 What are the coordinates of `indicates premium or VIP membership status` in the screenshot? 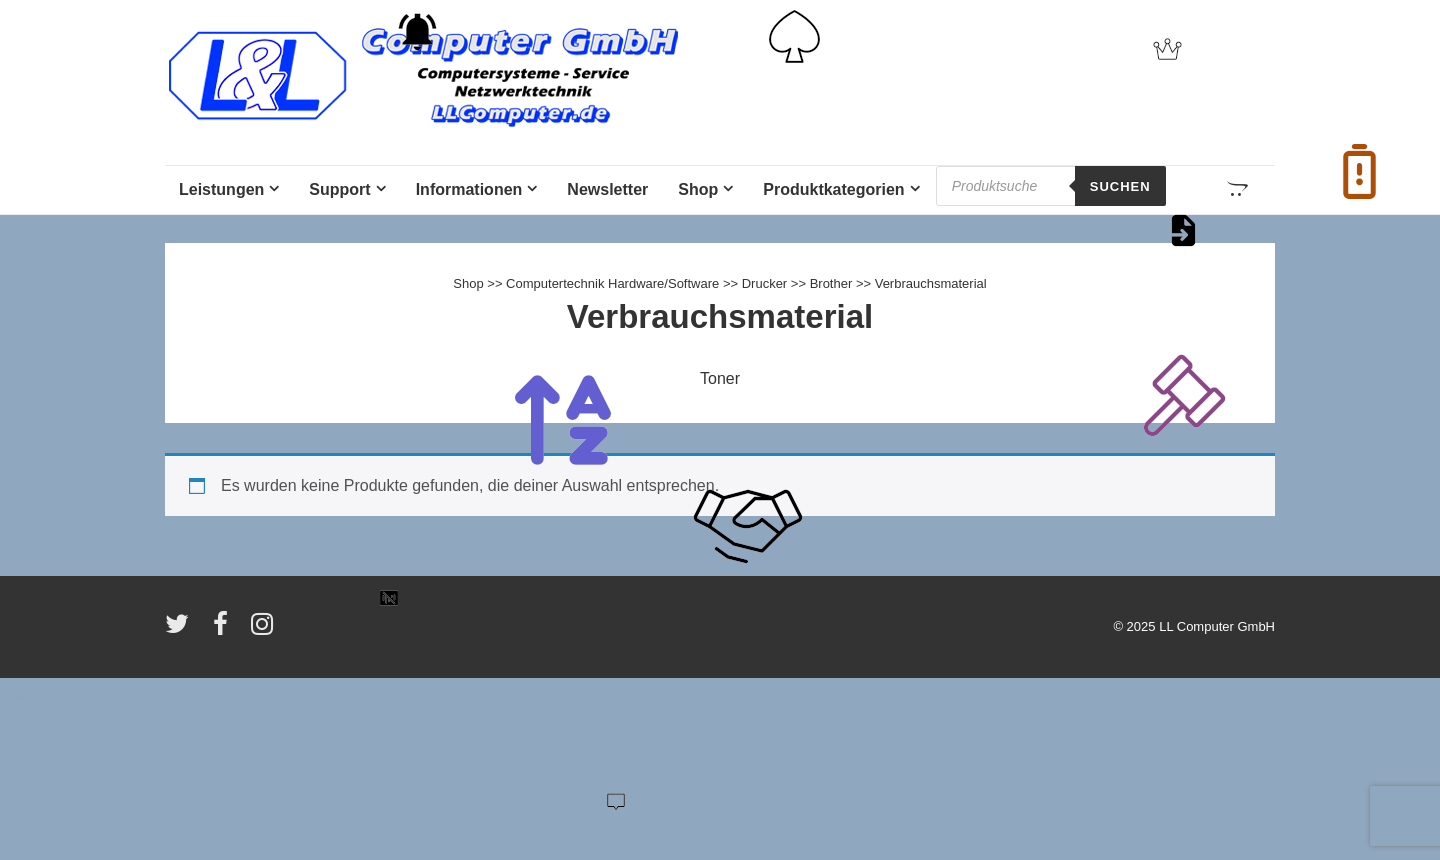 It's located at (1167, 50).